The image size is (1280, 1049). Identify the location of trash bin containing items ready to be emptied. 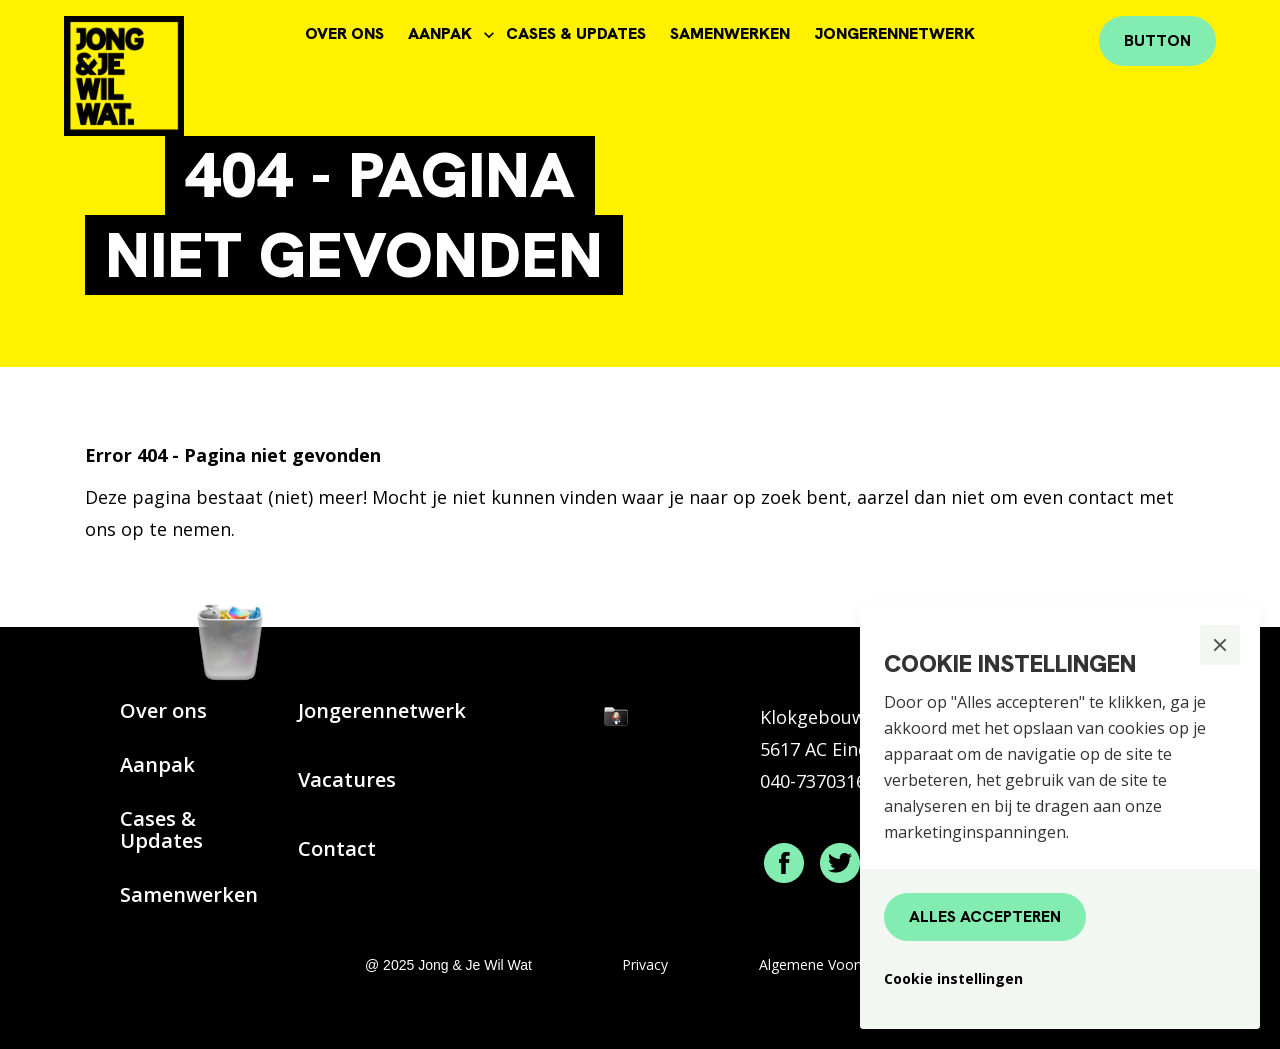
(230, 643).